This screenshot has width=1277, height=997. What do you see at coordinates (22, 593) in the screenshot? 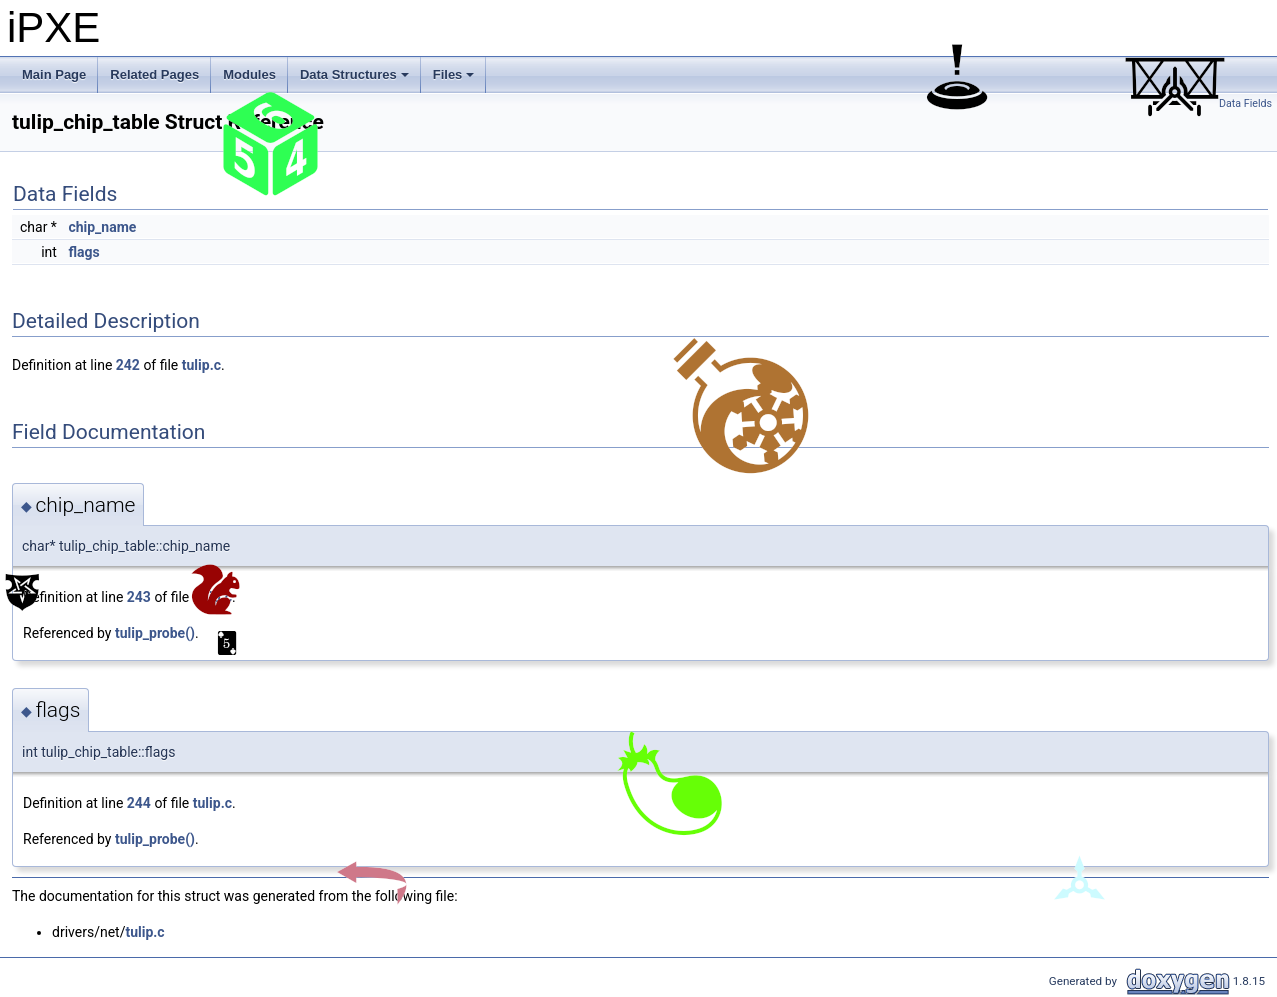
I see `activate magical defense or shield ability` at bounding box center [22, 593].